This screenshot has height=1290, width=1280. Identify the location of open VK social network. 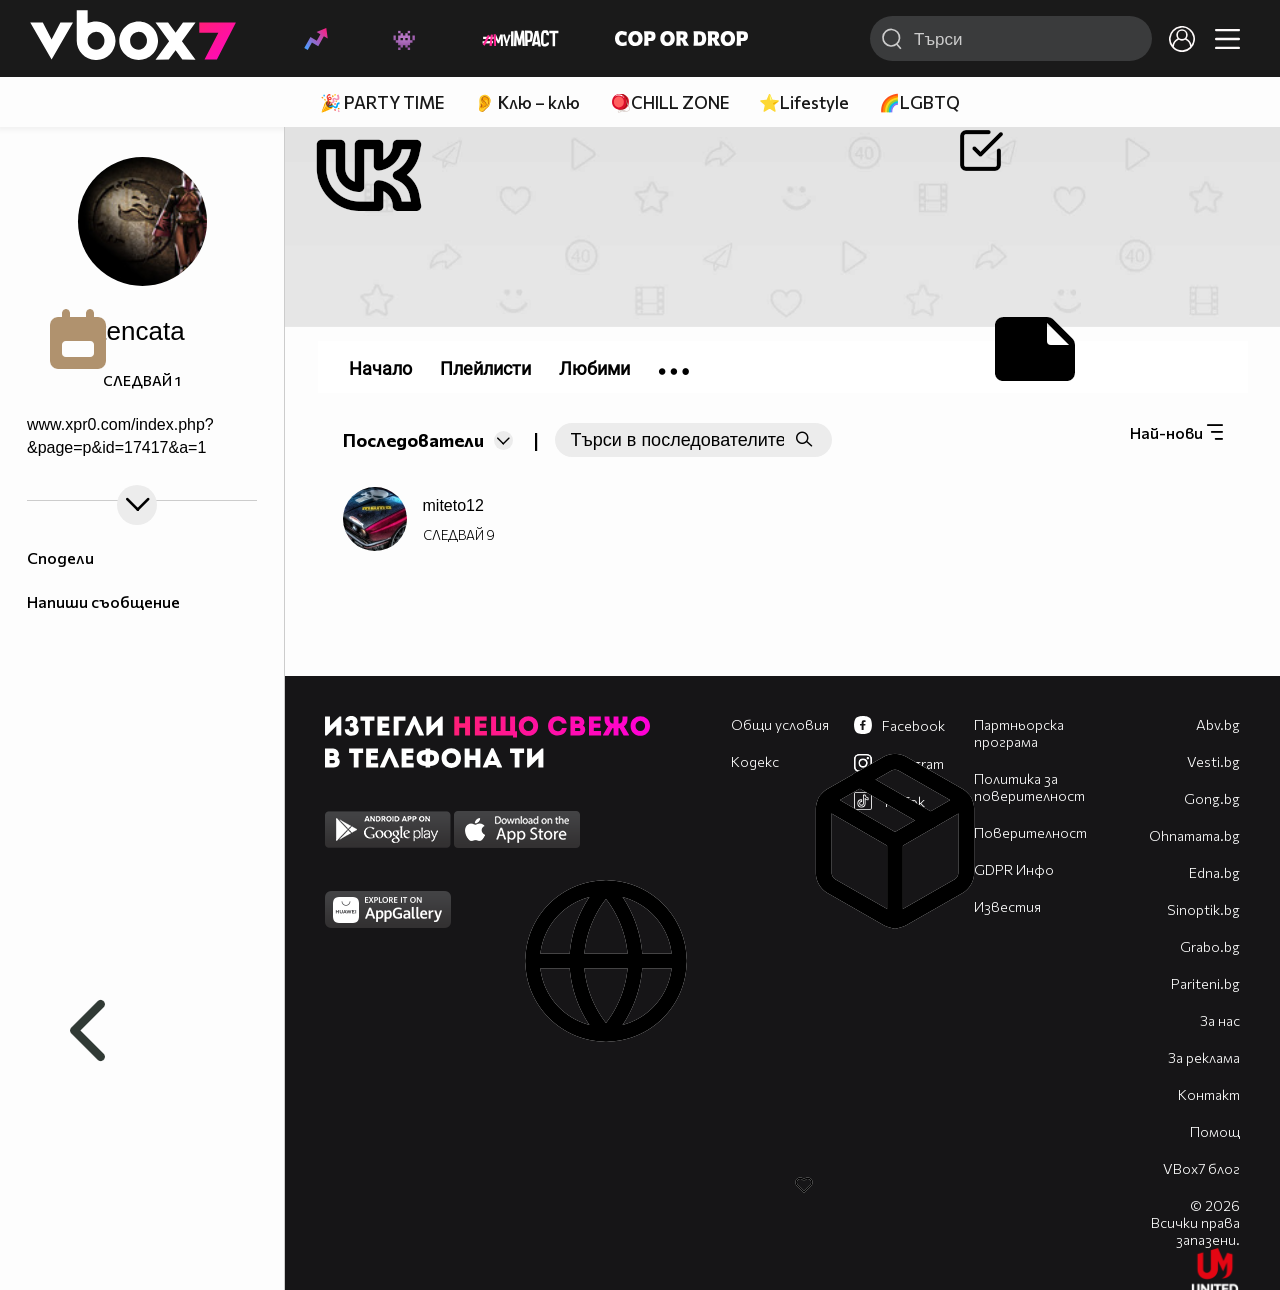
(369, 173).